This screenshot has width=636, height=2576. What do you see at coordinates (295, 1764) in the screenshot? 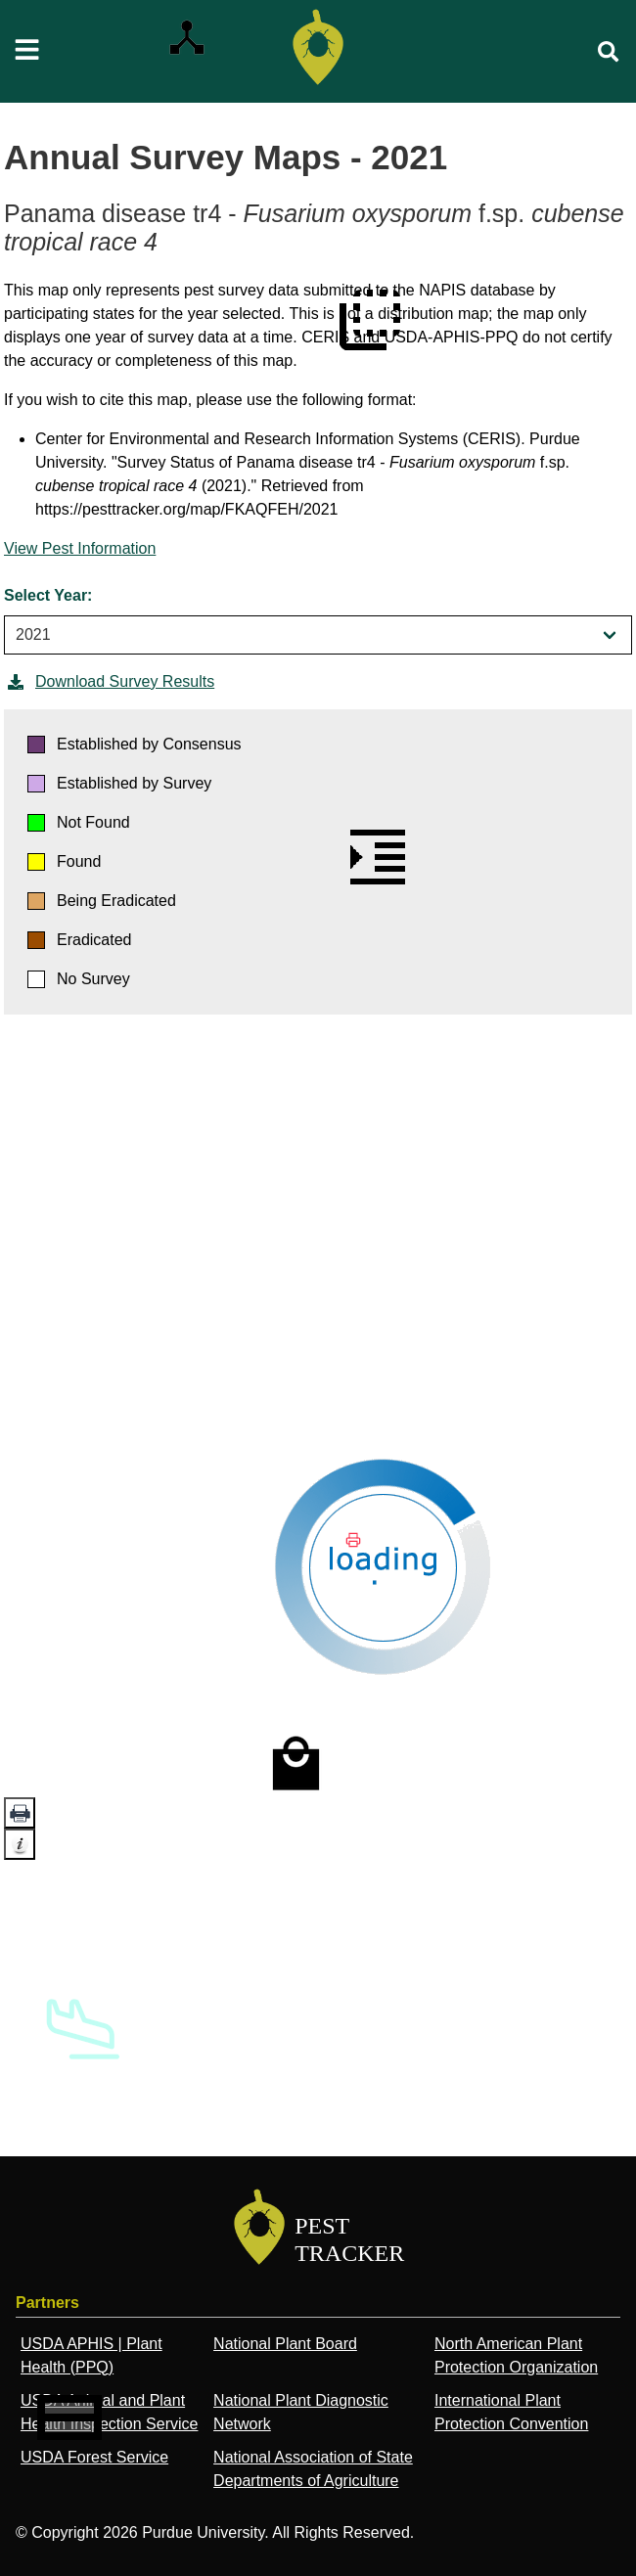
I see `open shopping bag or cart` at bounding box center [295, 1764].